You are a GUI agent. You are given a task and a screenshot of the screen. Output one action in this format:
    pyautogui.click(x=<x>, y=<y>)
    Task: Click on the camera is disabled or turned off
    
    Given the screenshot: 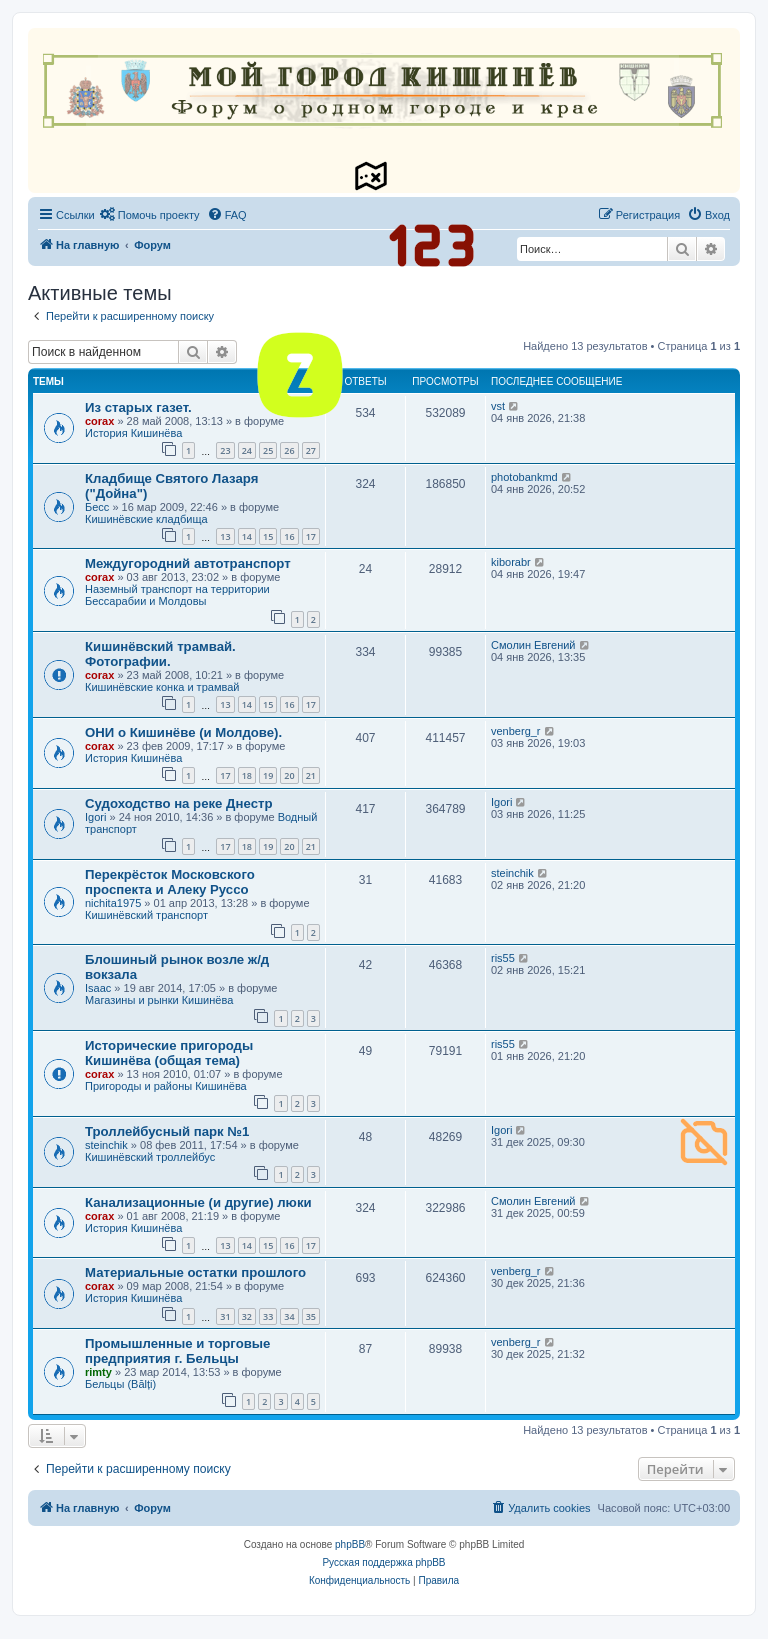 What is the action you would take?
    pyautogui.click(x=704, y=1142)
    